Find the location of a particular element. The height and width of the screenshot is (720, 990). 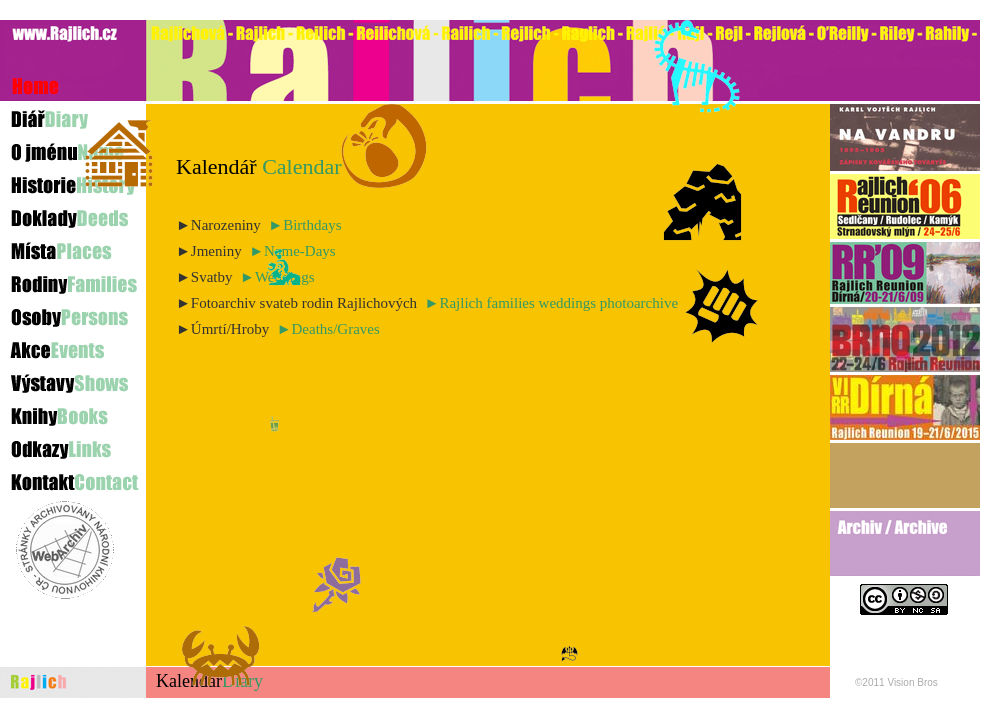

enter a cave or underground area is located at coordinates (702, 201).